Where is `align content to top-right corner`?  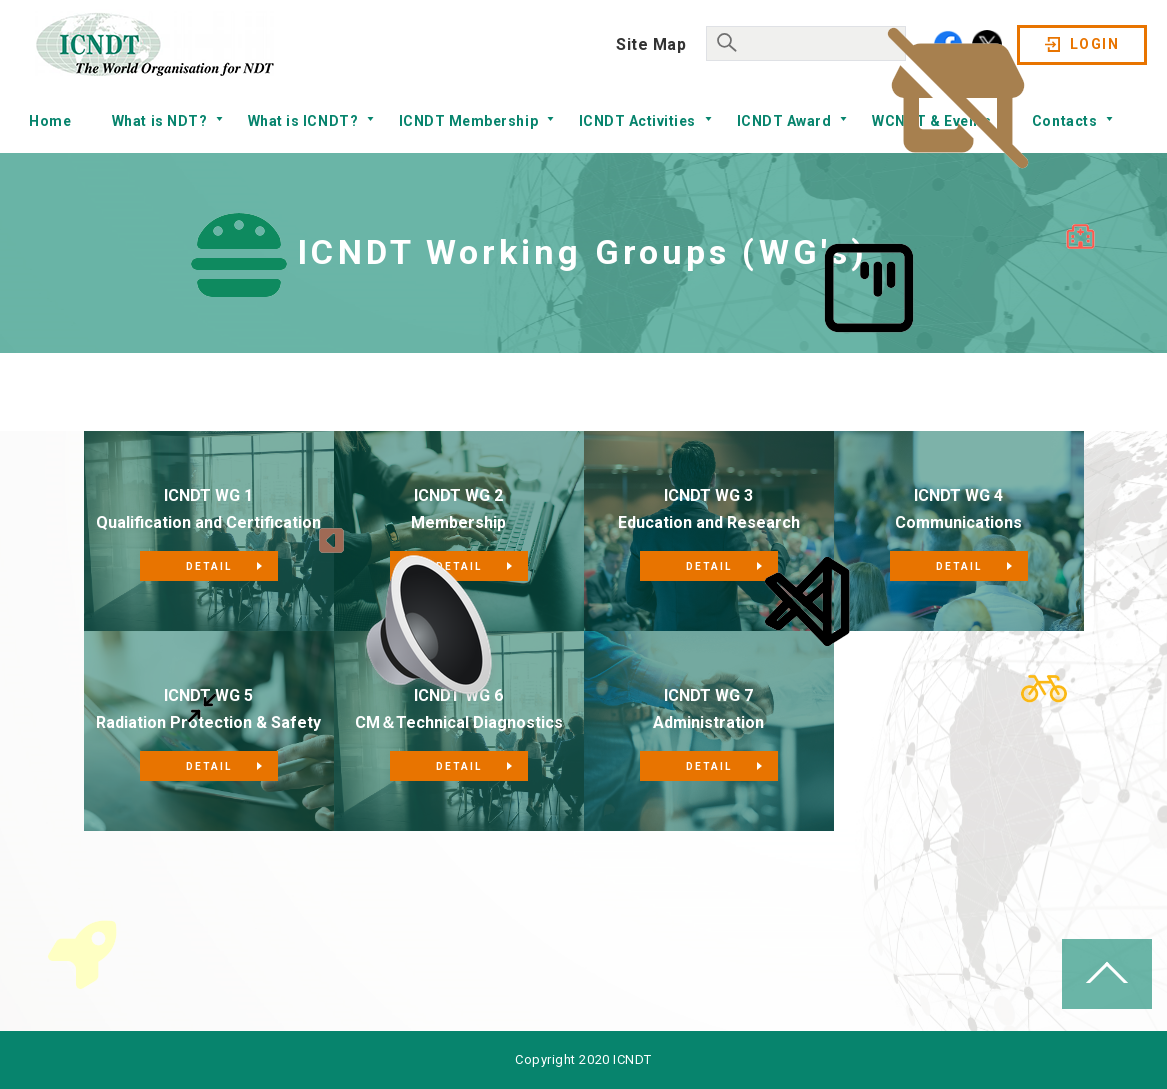
align content to top-right corner is located at coordinates (869, 288).